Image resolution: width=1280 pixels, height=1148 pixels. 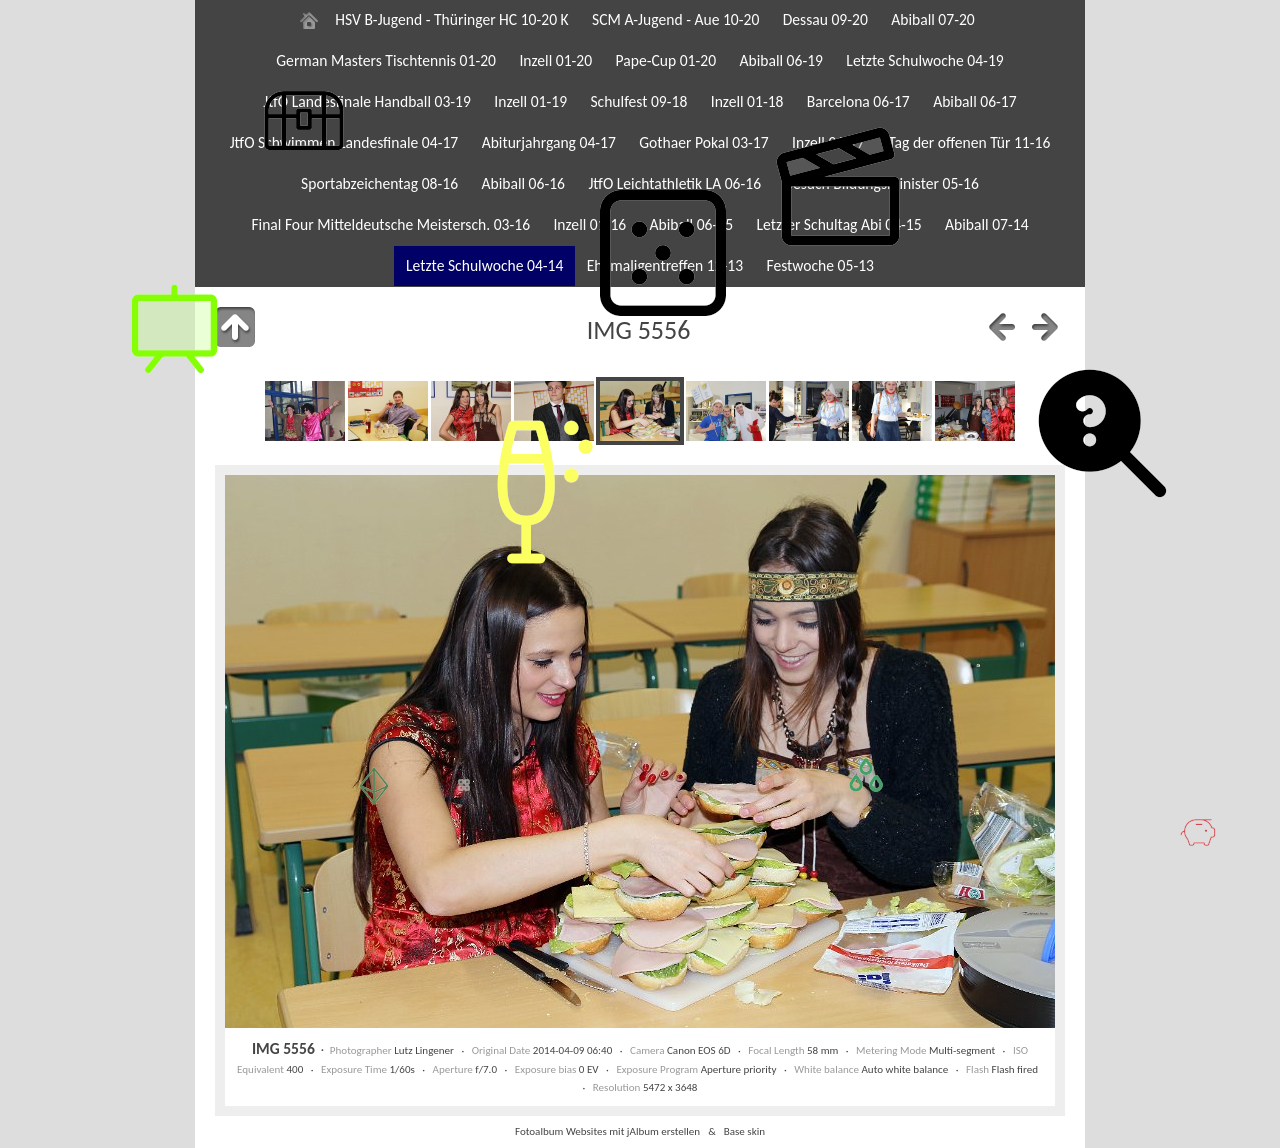 I want to click on celebrate an achievement or milestone, so click(x=531, y=492).